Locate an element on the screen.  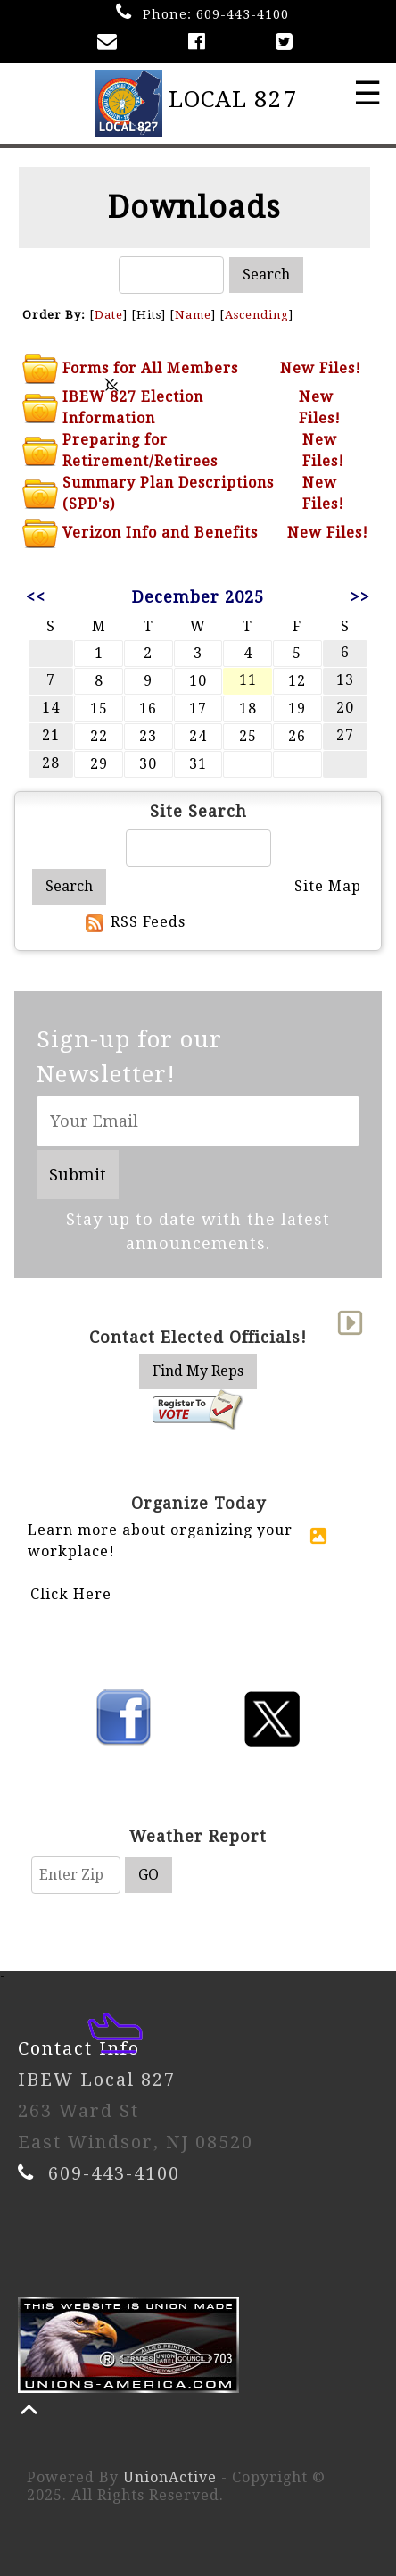
indicates device is unplugged or disconnected is located at coordinates (111, 385).